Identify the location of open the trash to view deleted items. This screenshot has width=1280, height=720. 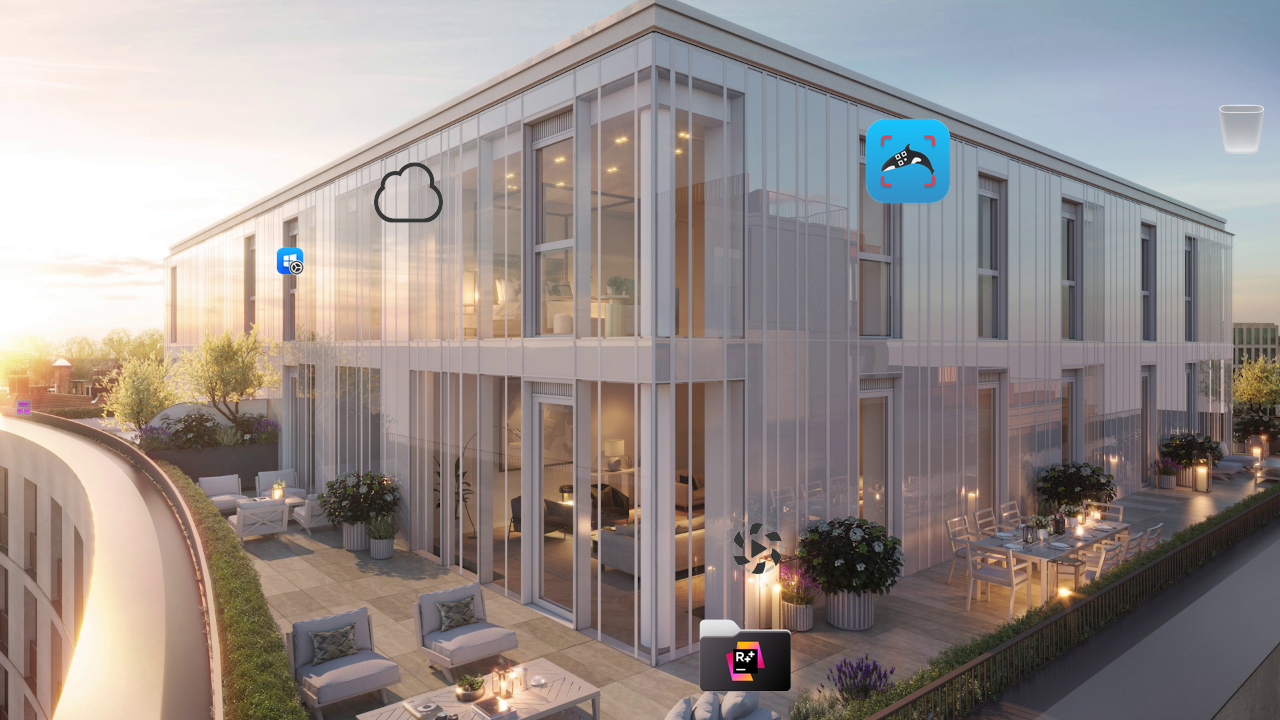
(1241, 128).